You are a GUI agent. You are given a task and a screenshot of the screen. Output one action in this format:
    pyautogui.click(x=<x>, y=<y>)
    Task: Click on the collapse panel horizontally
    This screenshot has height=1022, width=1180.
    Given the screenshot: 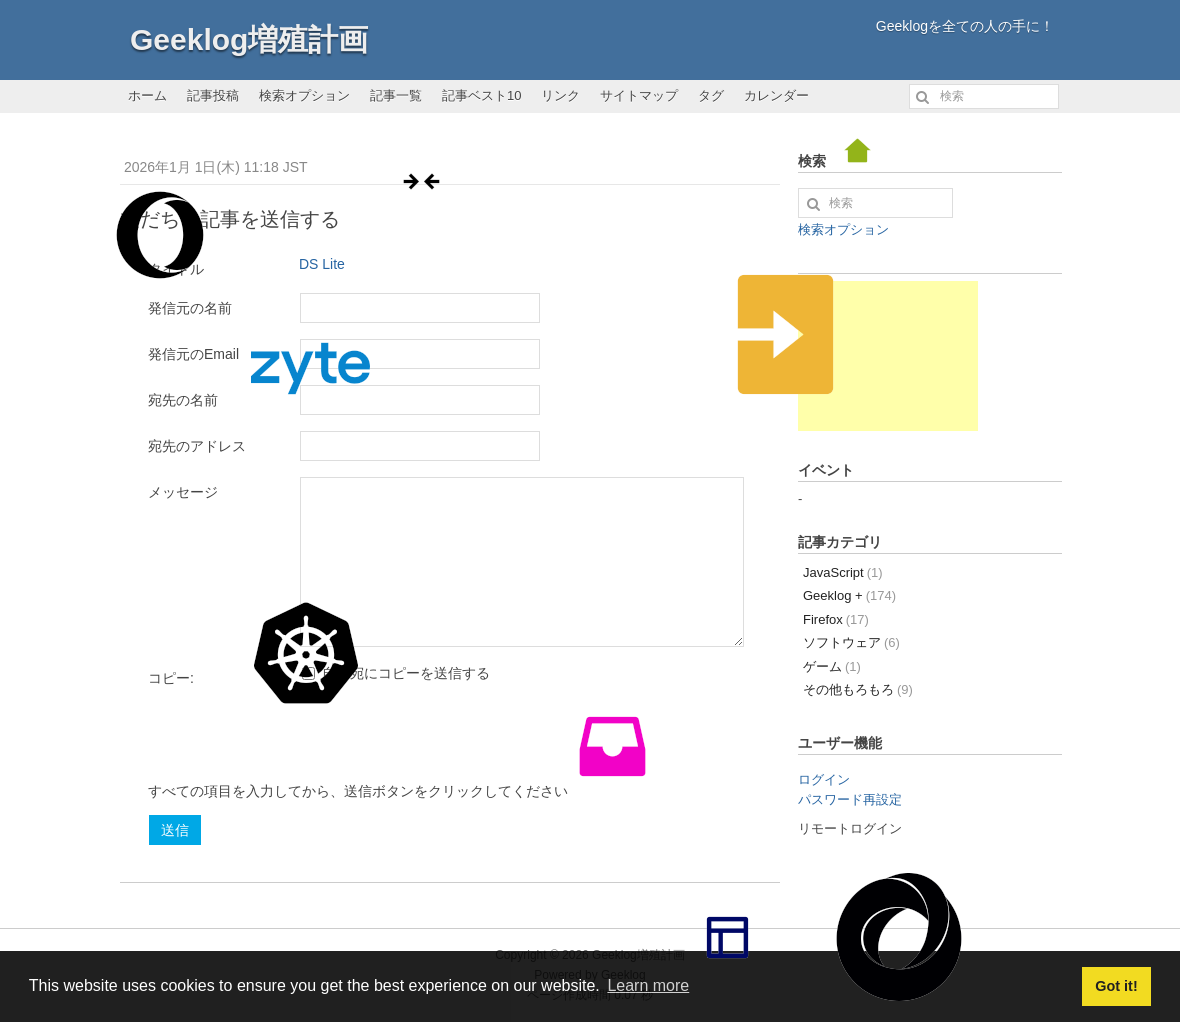 What is the action you would take?
    pyautogui.click(x=421, y=181)
    